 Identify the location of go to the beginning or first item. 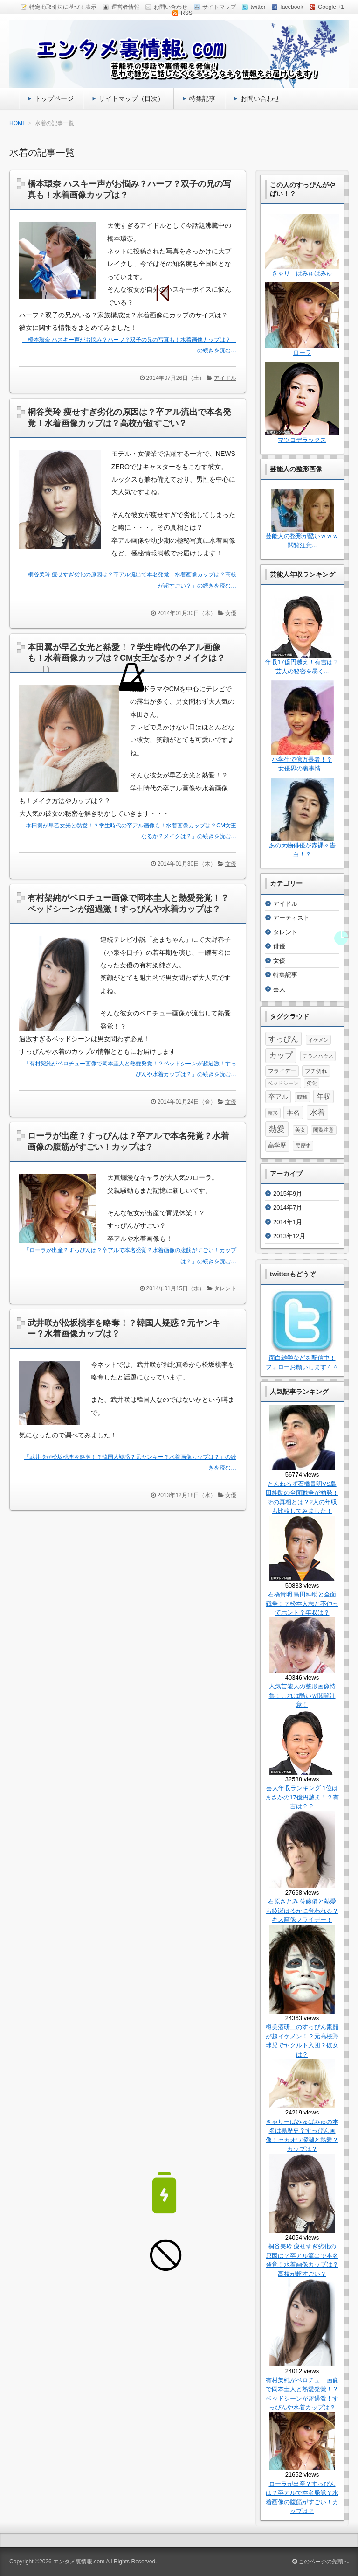
(162, 293).